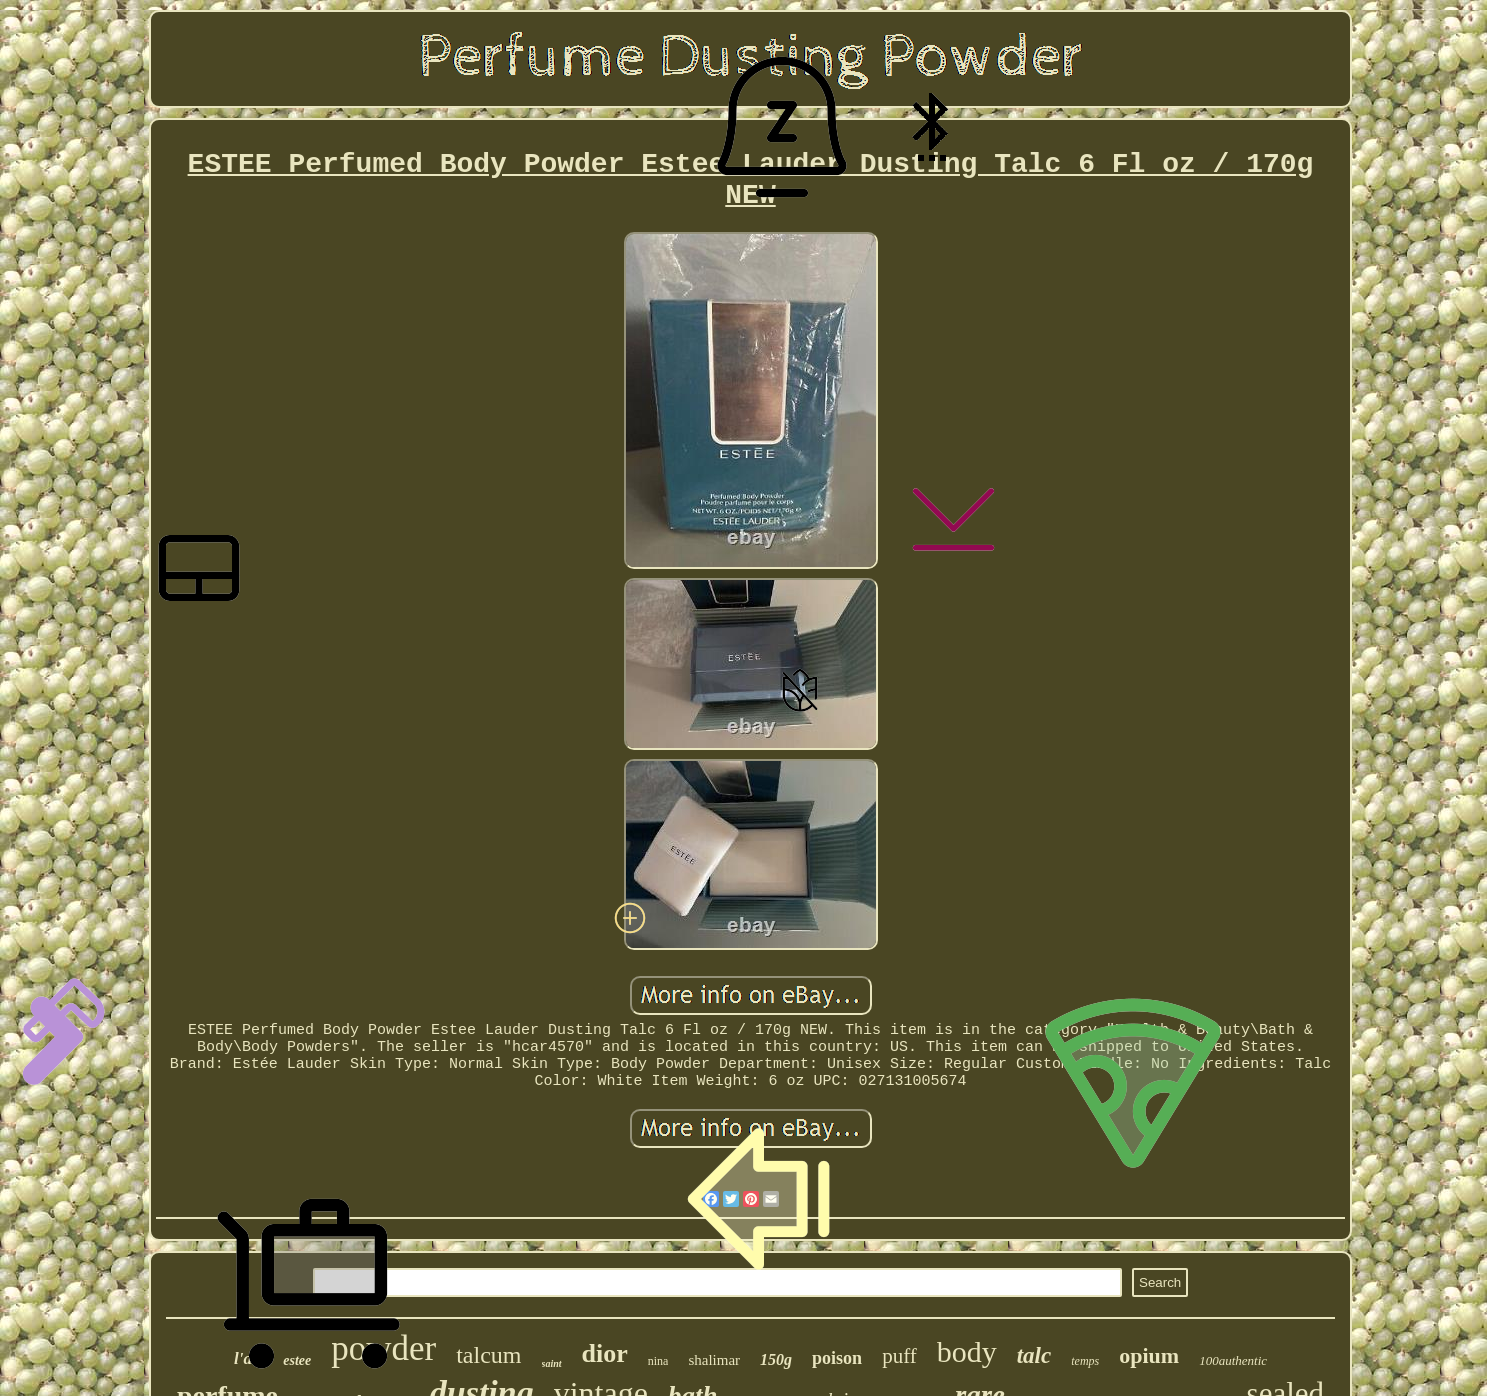 The height and width of the screenshot is (1396, 1487). I want to click on access plumbing or maintenance tools, so click(58, 1031).